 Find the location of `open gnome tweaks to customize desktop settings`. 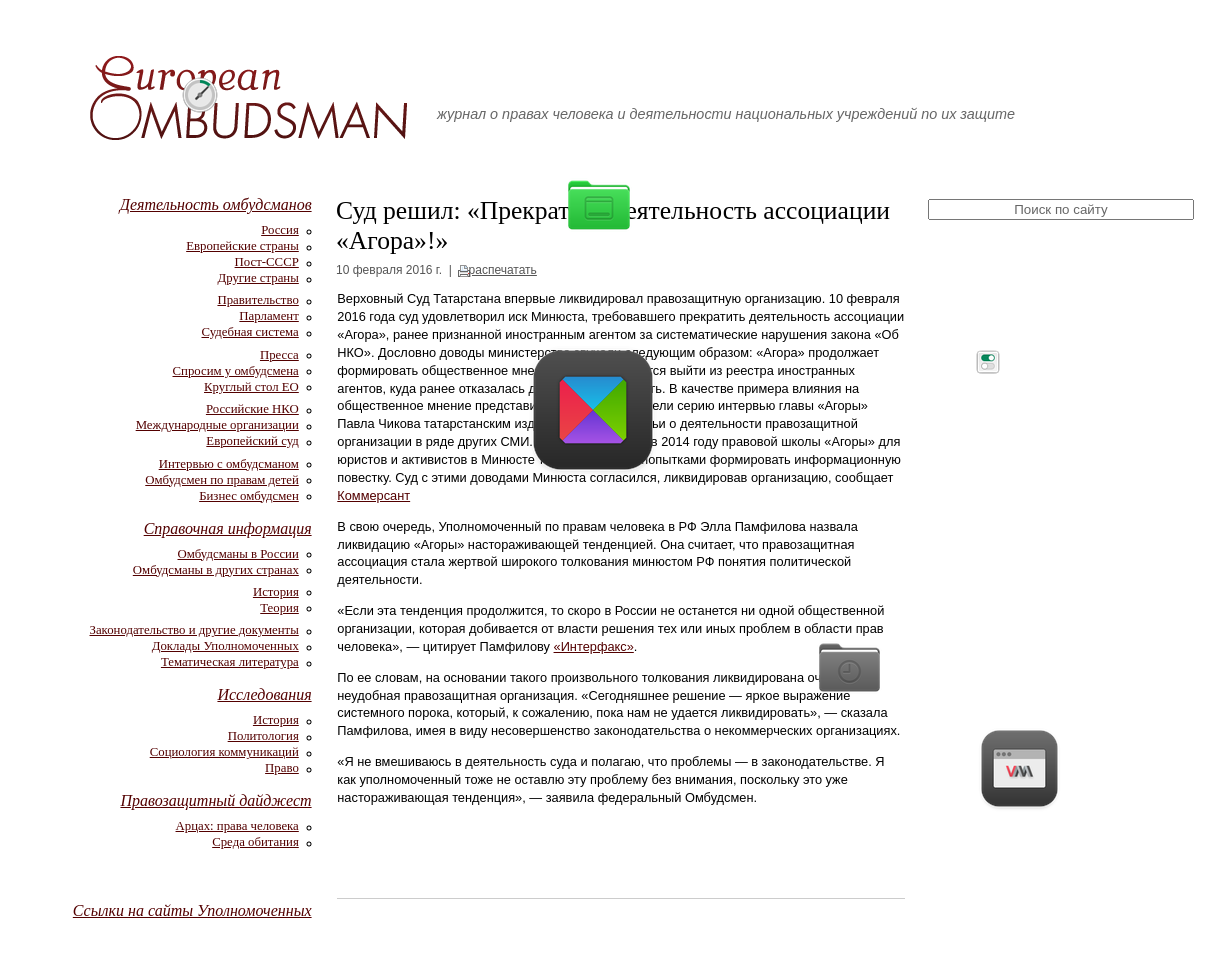

open gnome tweaks to customize desktop settings is located at coordinates (988, 362).